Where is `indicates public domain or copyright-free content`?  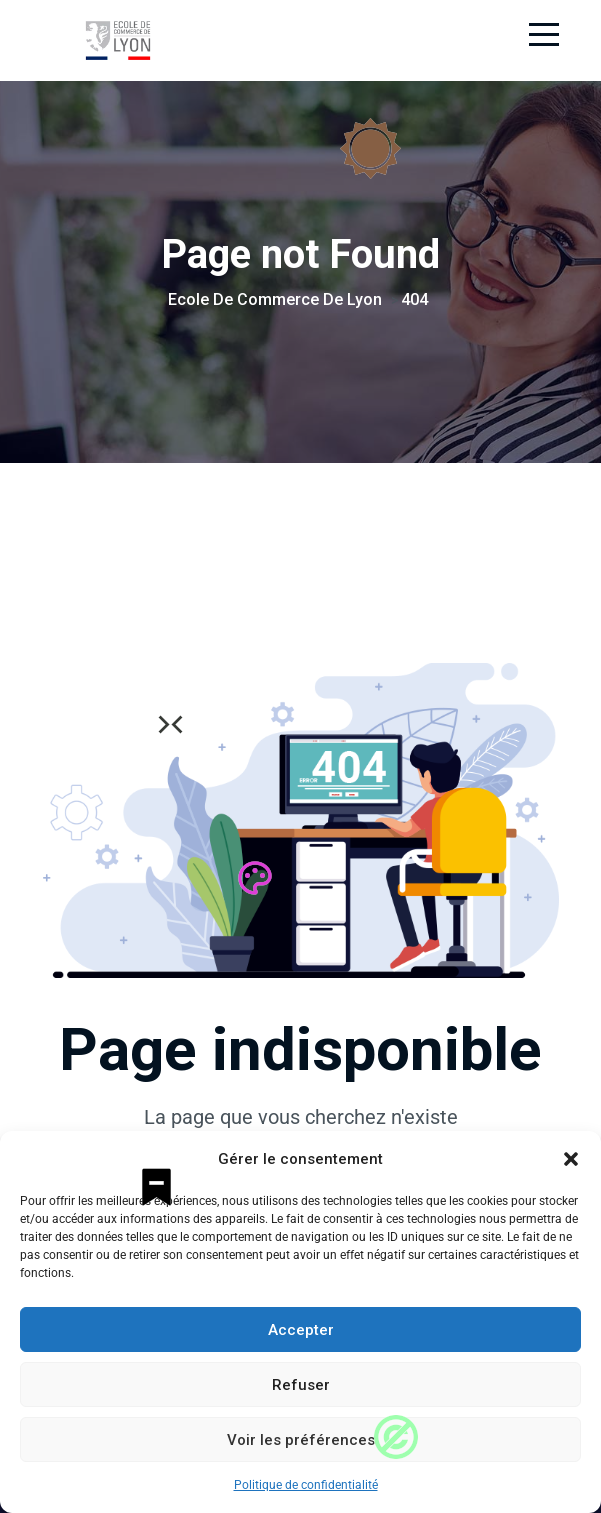 indicates public domain or copyright-free content is located at coordinates (396, 1437).